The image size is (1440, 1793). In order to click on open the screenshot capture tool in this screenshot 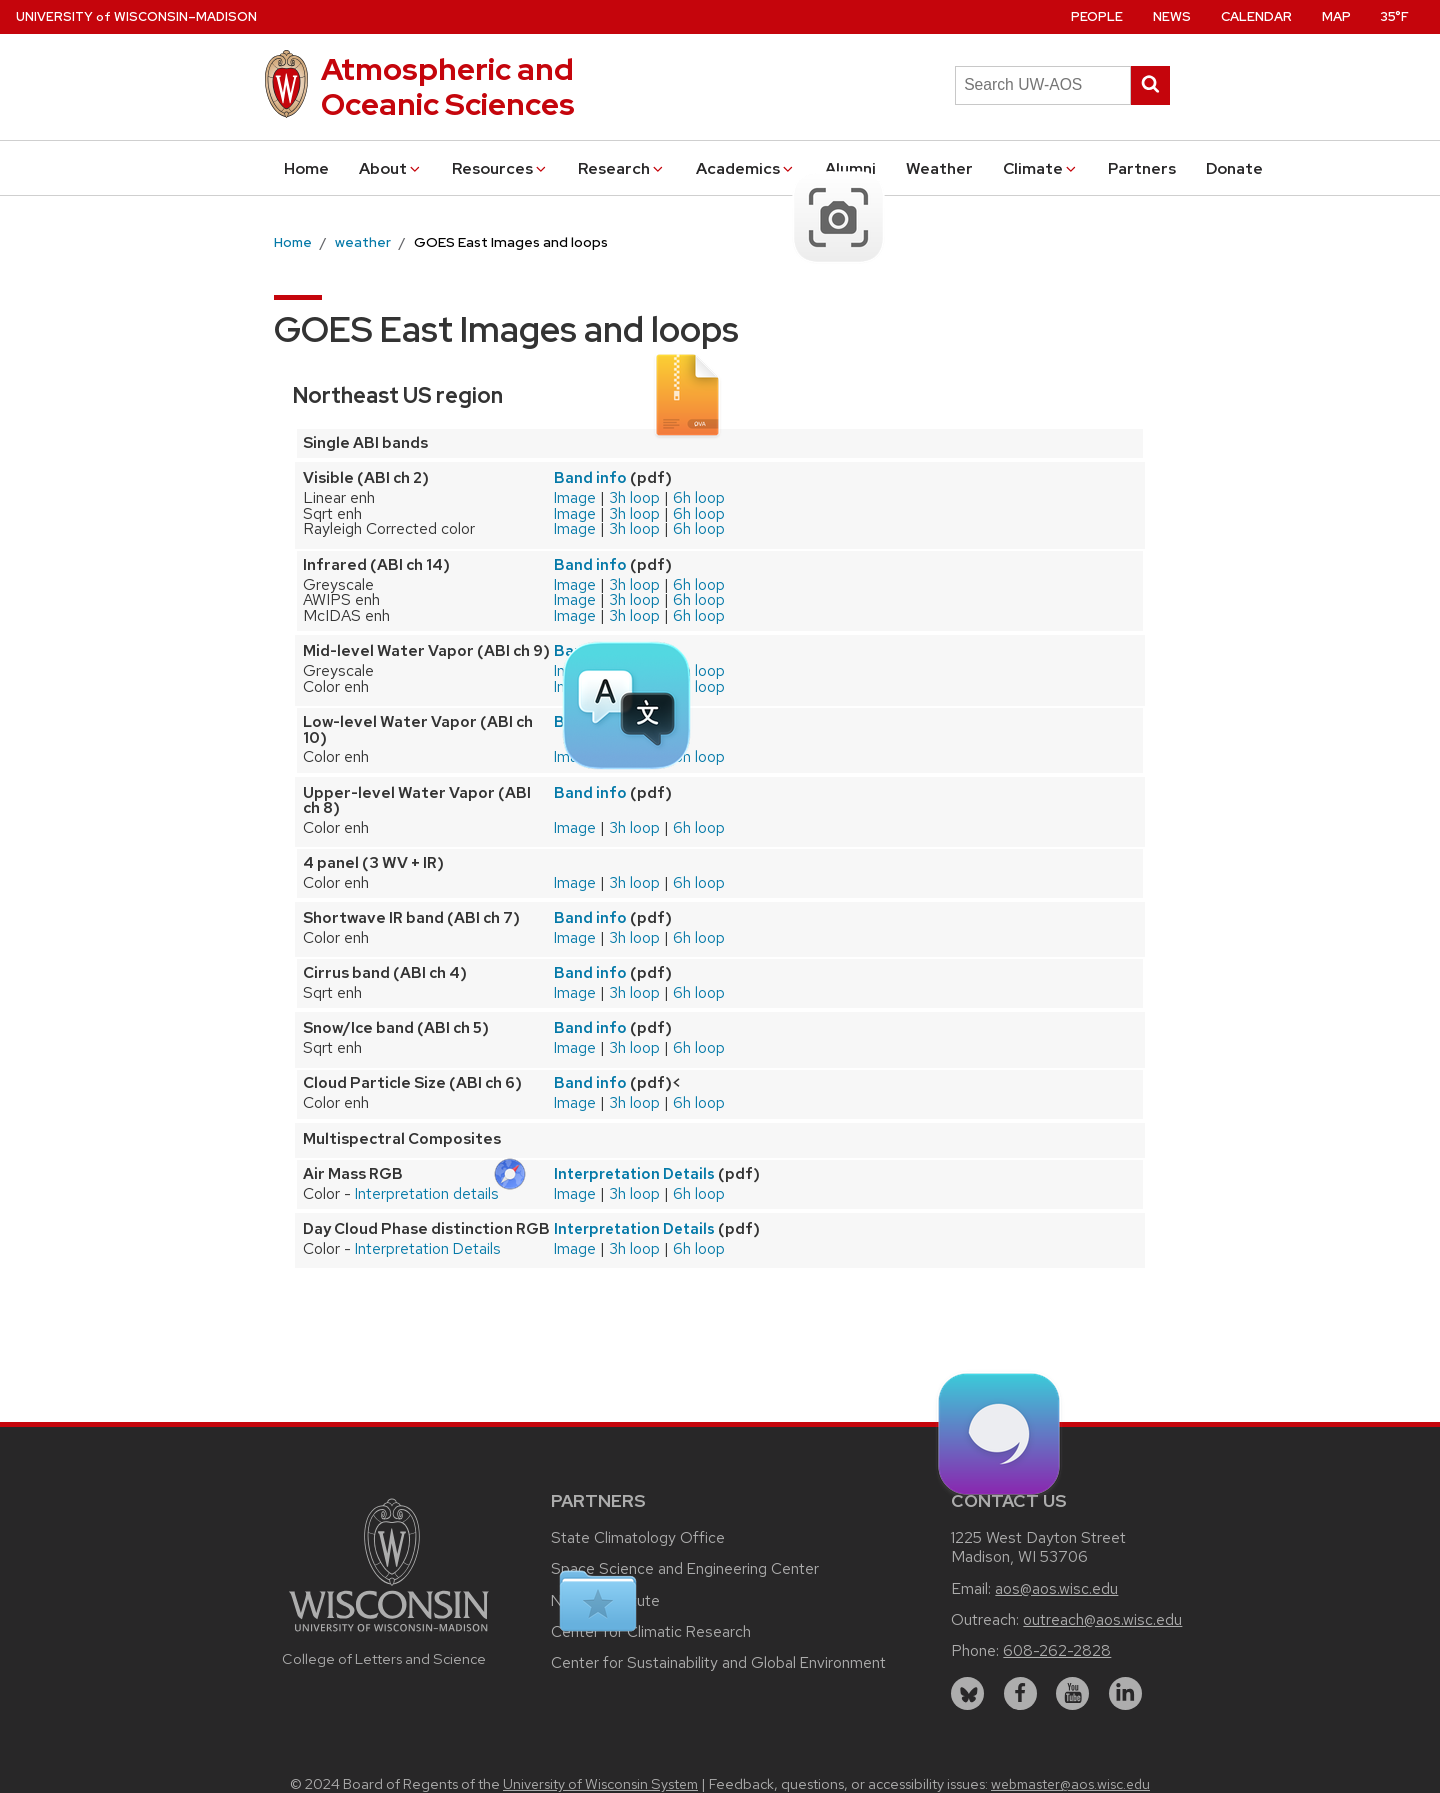, I will do `click(838, 217)`.